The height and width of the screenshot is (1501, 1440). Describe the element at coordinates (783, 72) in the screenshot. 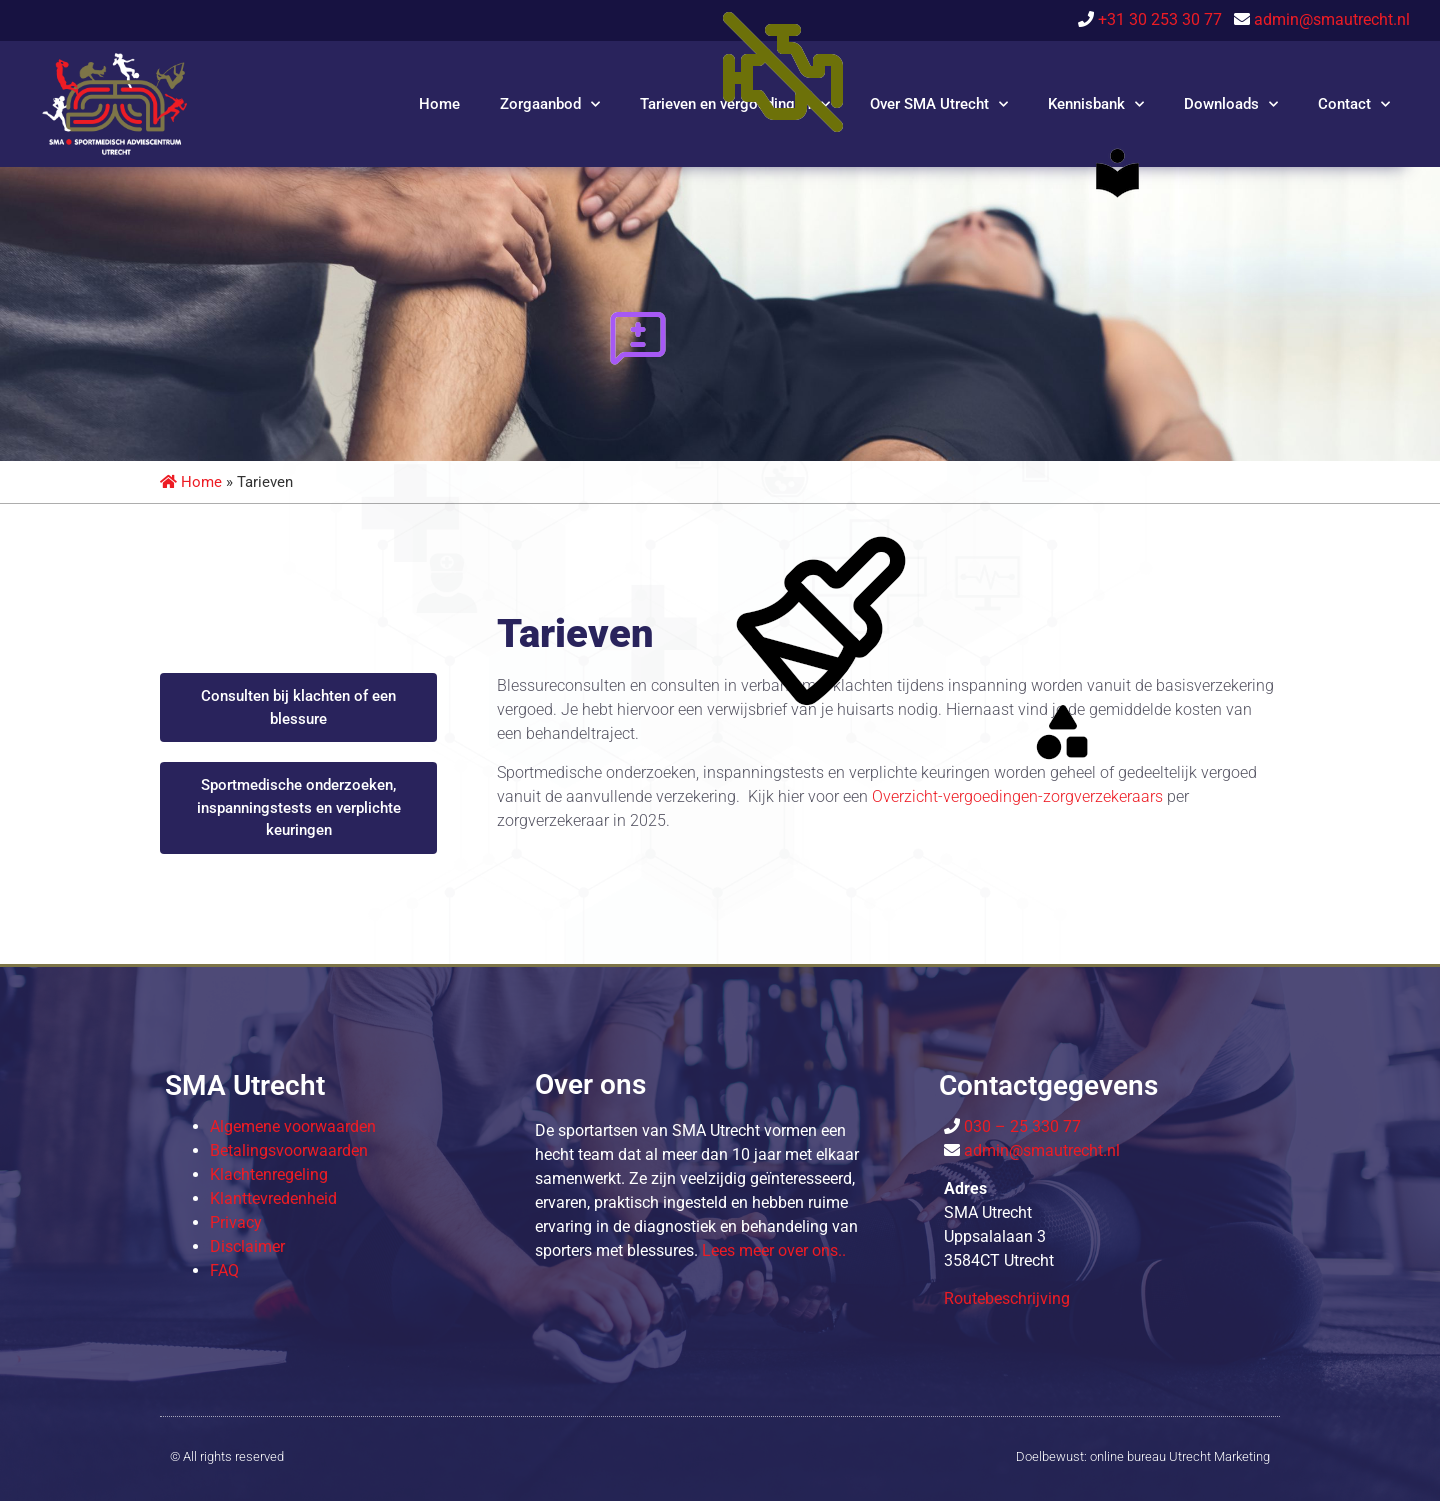

I see `engine disabled or turned off` at that location.